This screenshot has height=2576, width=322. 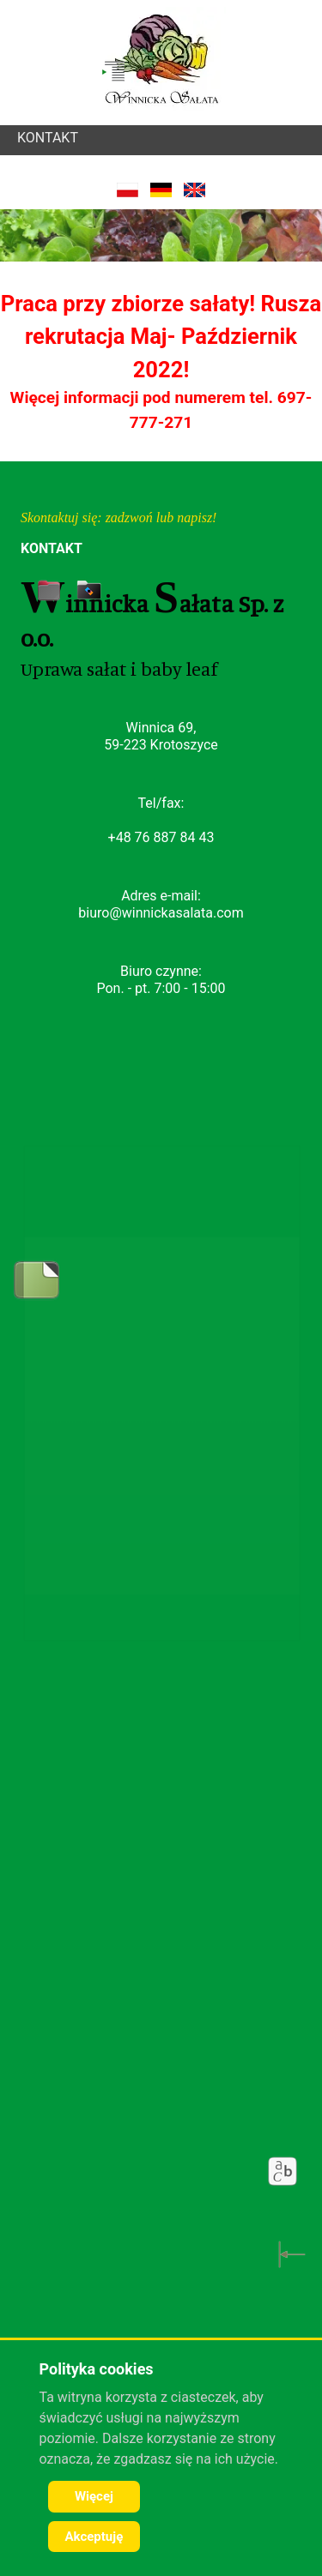 What do you see at coordinates (292, 2254) in the screenshot?
I see `go to the first item in a list or sequence` at bounding box center [292, 2254].